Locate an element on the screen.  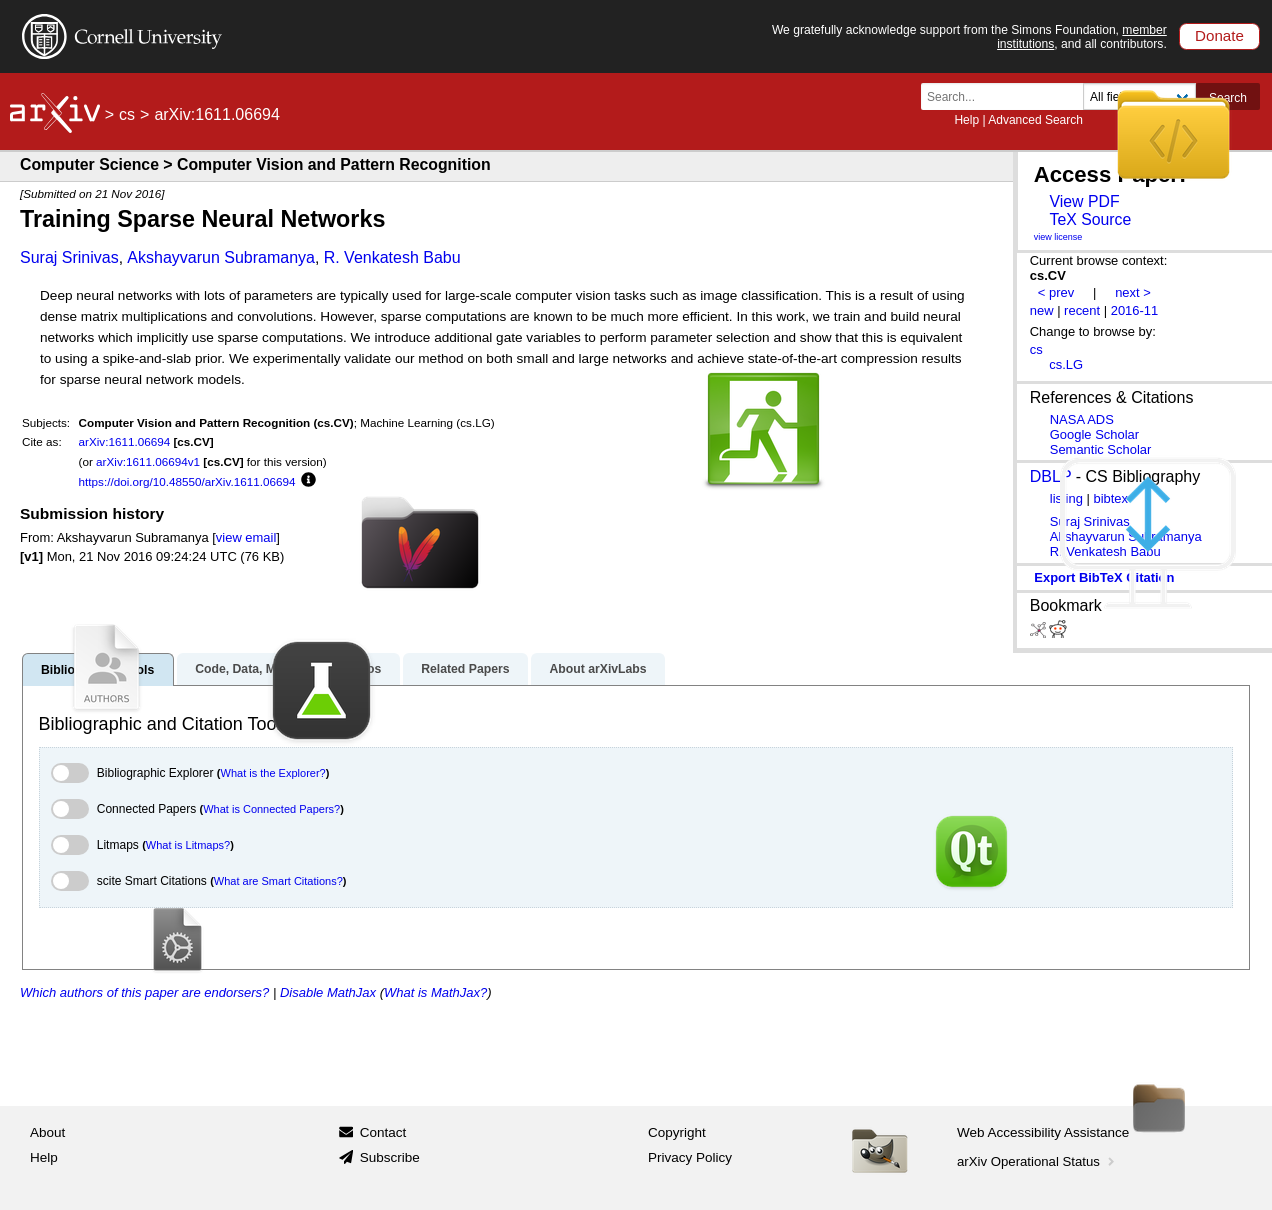
open science or chemistry application is located at coordinates (321, 690).